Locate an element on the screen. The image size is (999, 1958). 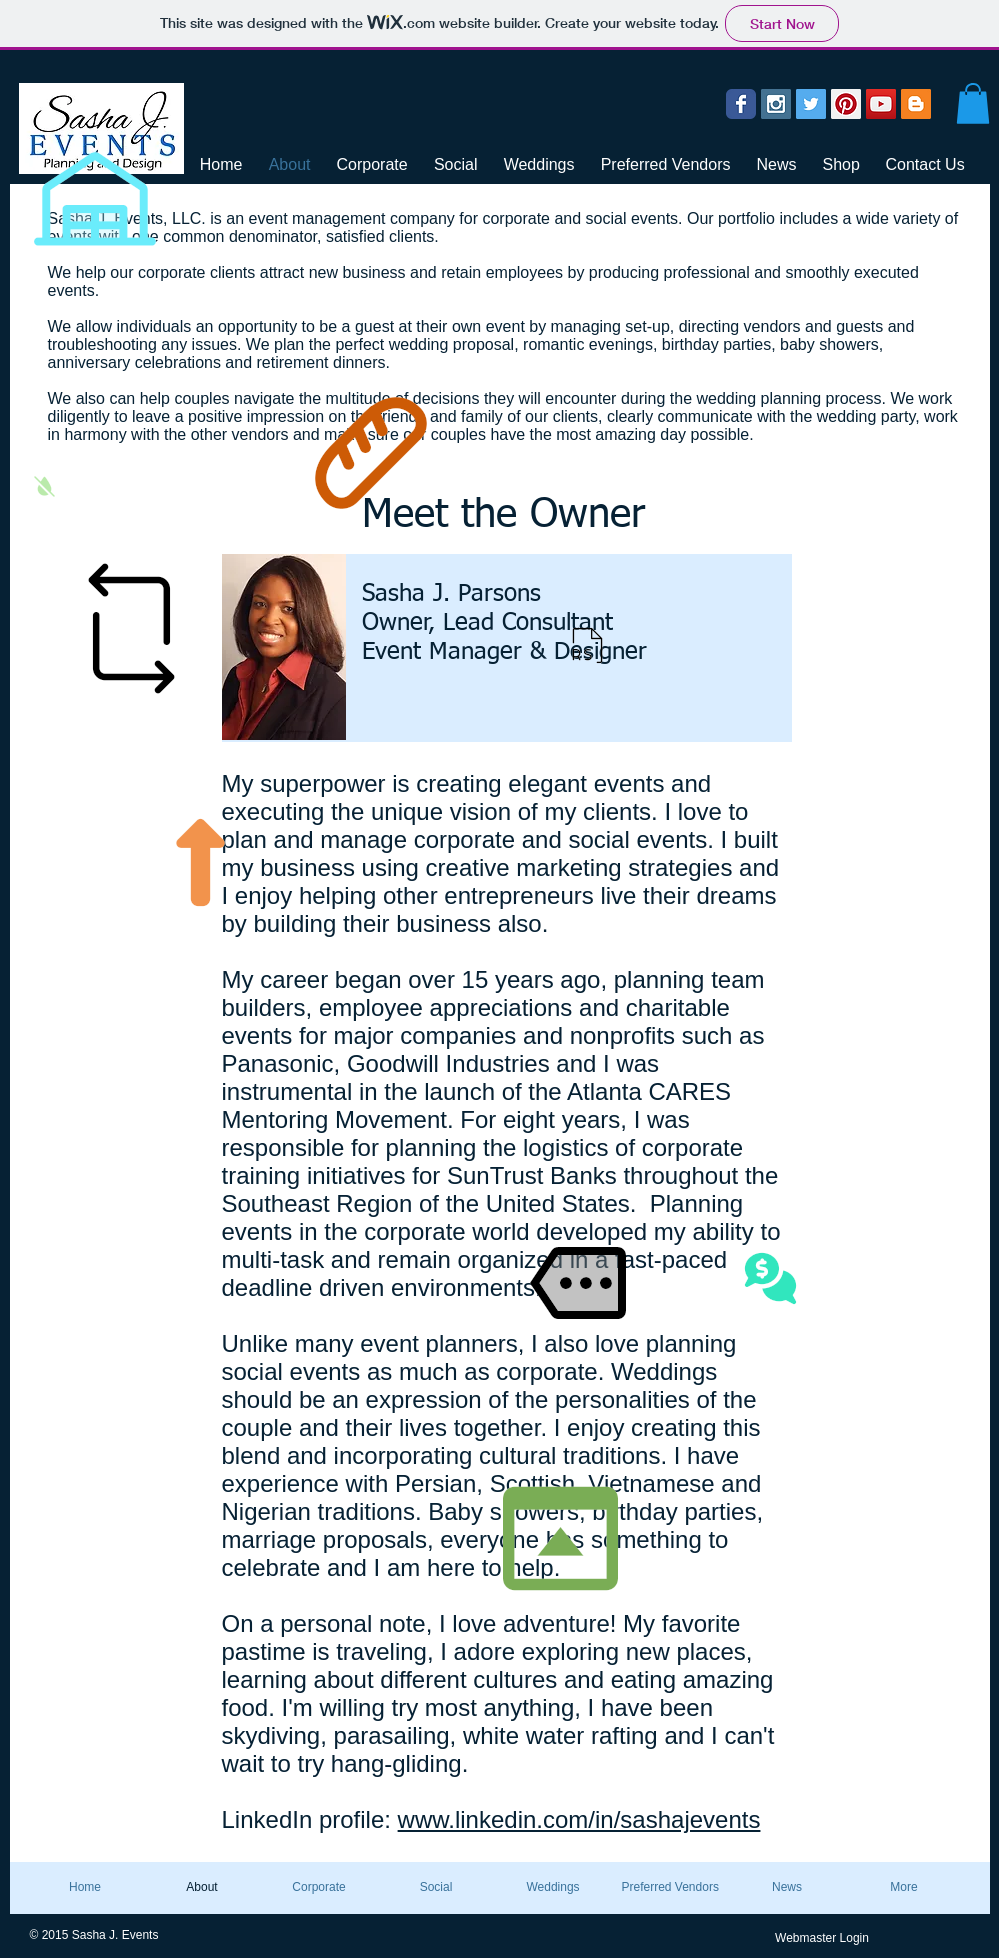
disable water or liquid detection is located at coordinates (44, 486).